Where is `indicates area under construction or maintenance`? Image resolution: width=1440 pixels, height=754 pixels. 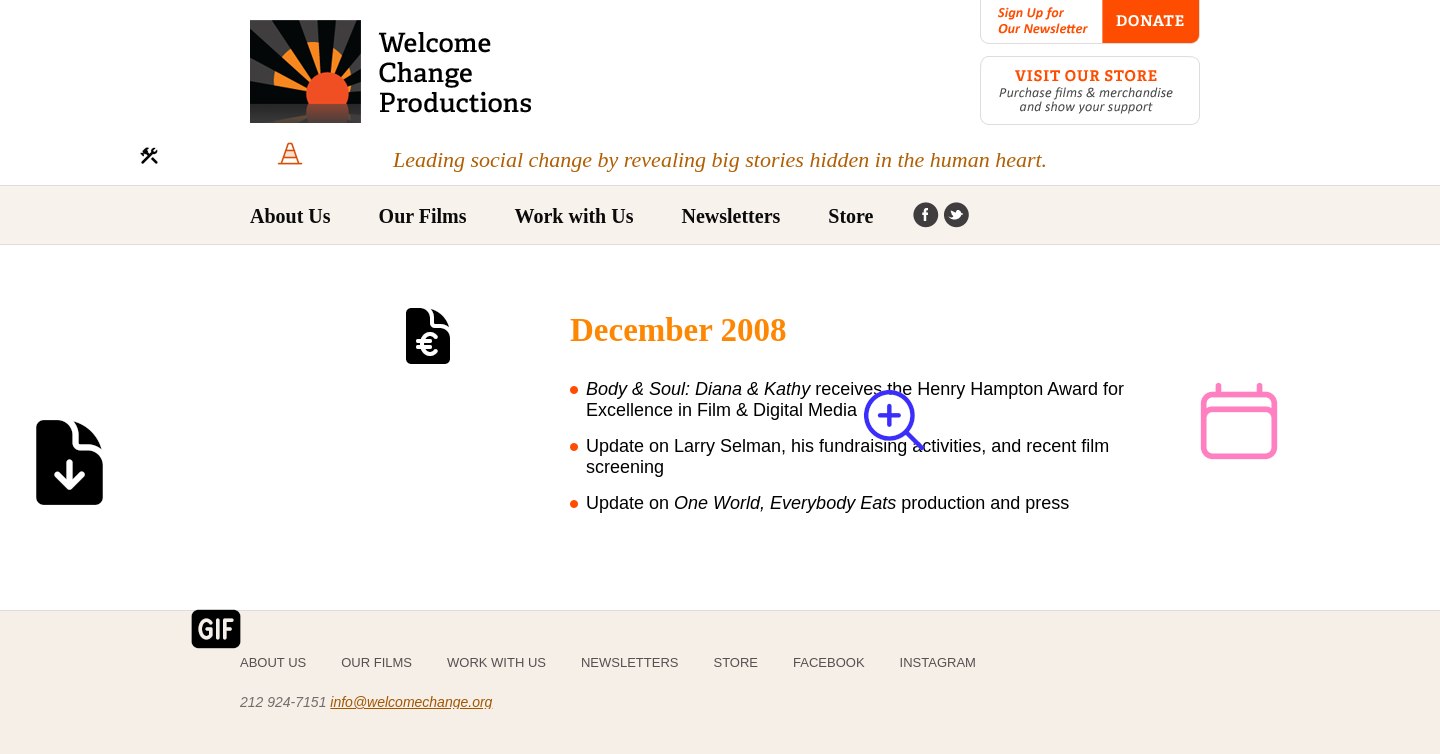
indicates area under construction or maintenance is located at coordinates (290, 154).